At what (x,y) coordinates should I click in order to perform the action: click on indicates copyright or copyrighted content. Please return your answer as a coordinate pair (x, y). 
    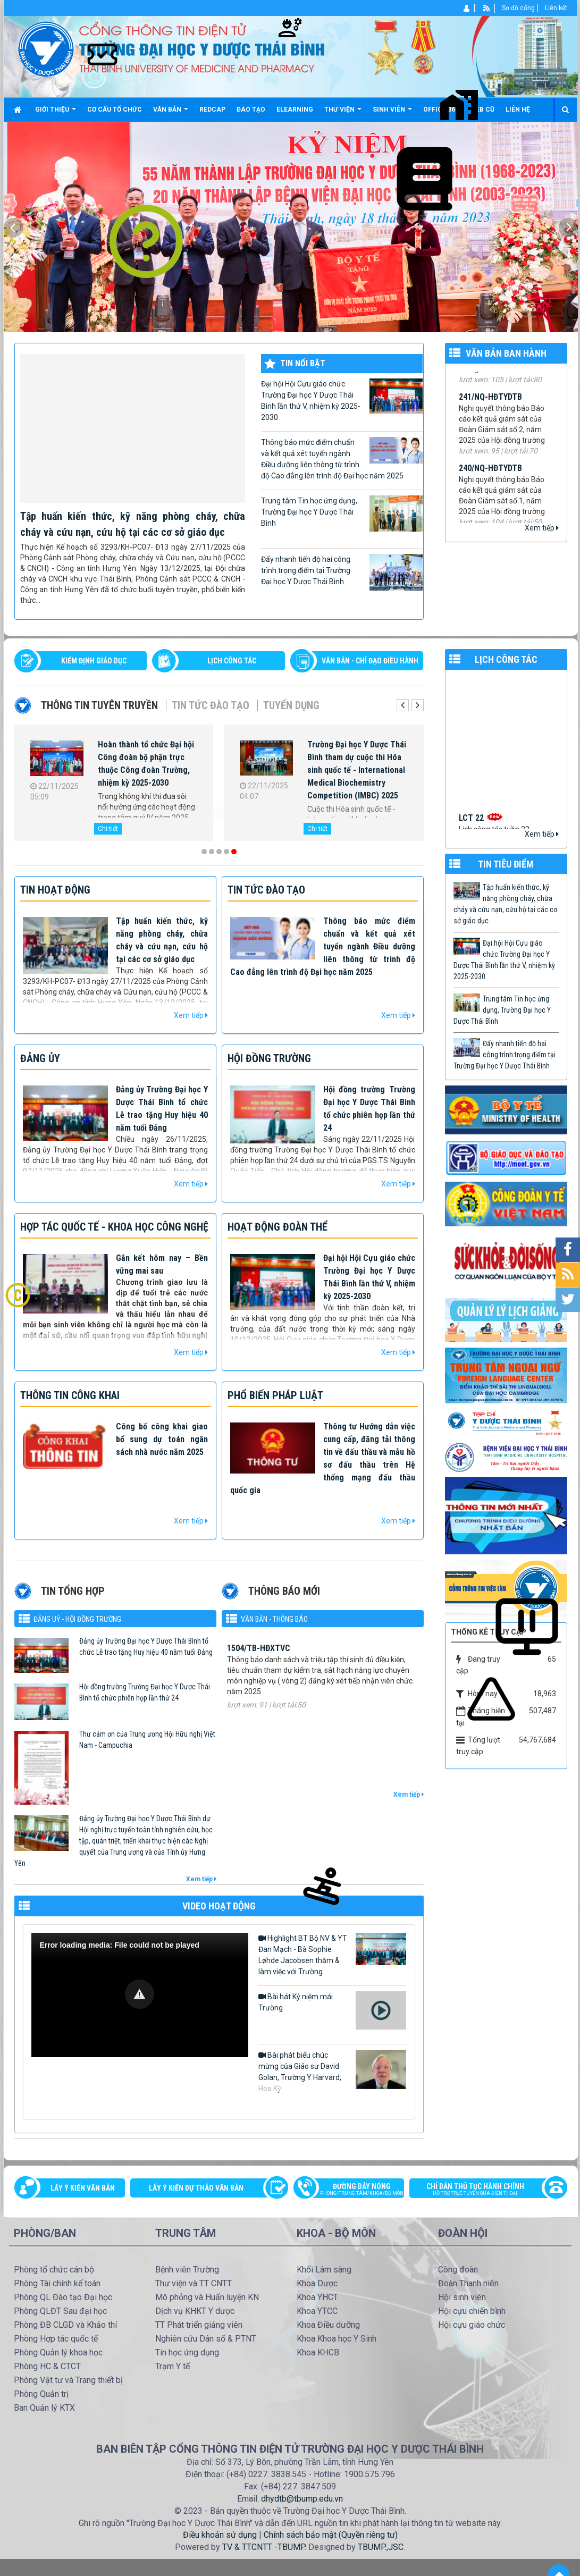
    Looking at the image, I should click on (18, 1295).